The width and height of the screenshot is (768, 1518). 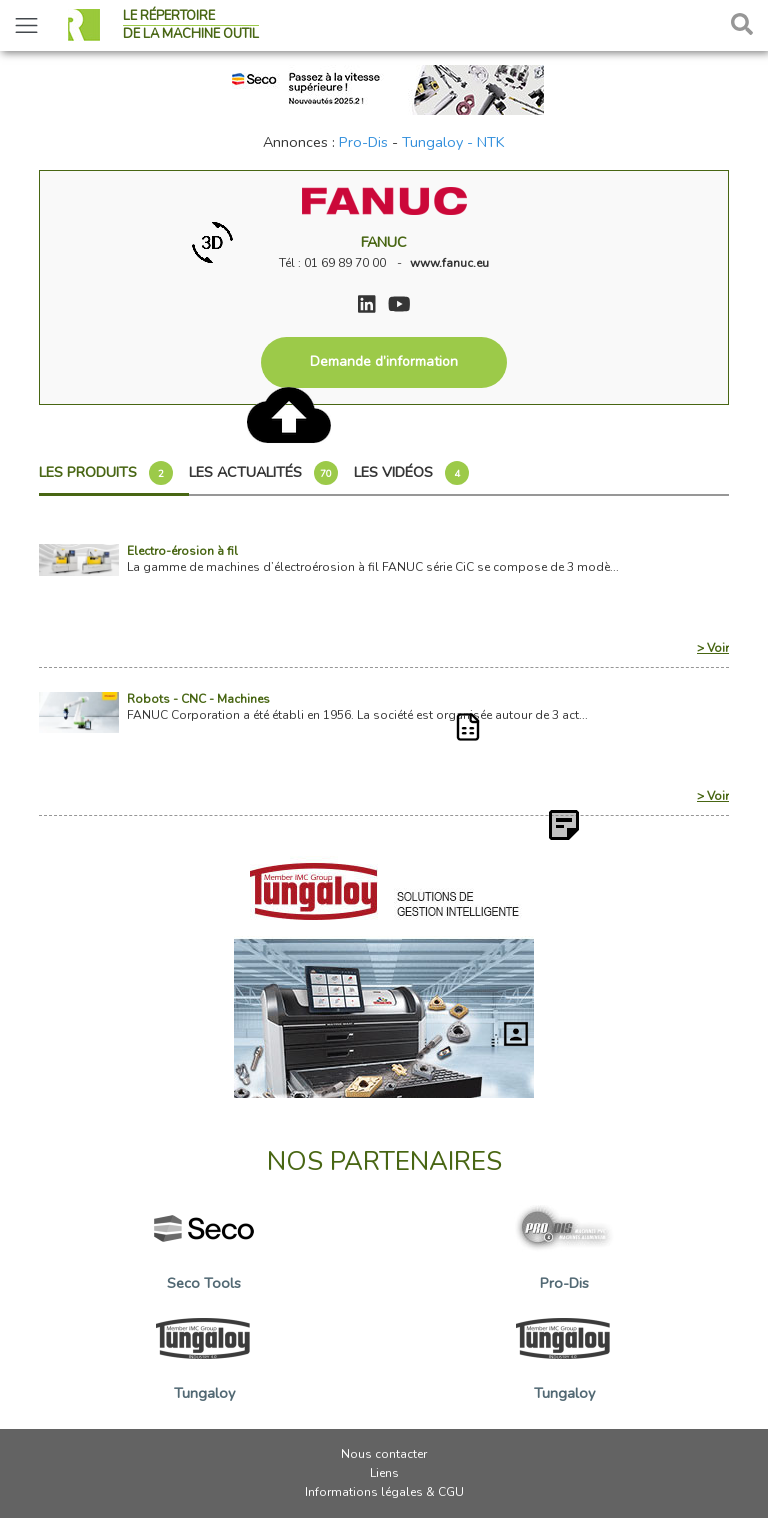 What do you see at coordinates (468, 727) in the screenshot?
I see `open a spreadsheet file` at bounding box center [468, 727].